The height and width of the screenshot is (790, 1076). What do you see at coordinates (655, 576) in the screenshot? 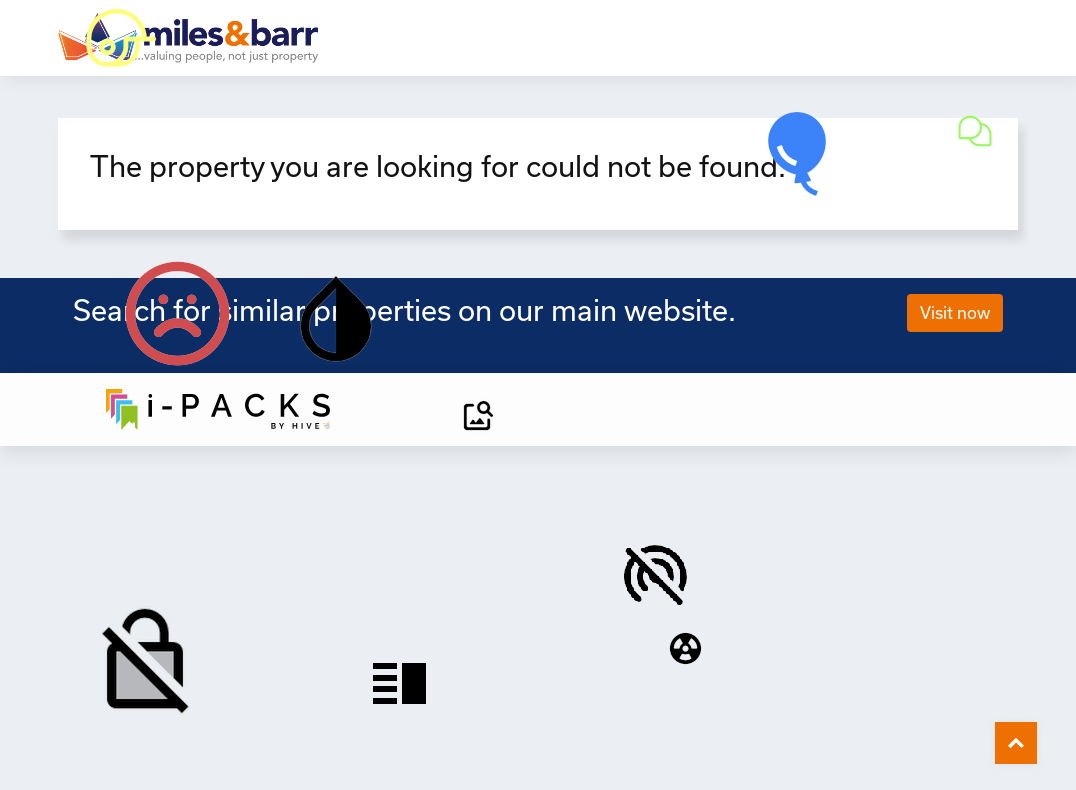
I see `portable hotspot is disabled` at bounding box center [655, 576].